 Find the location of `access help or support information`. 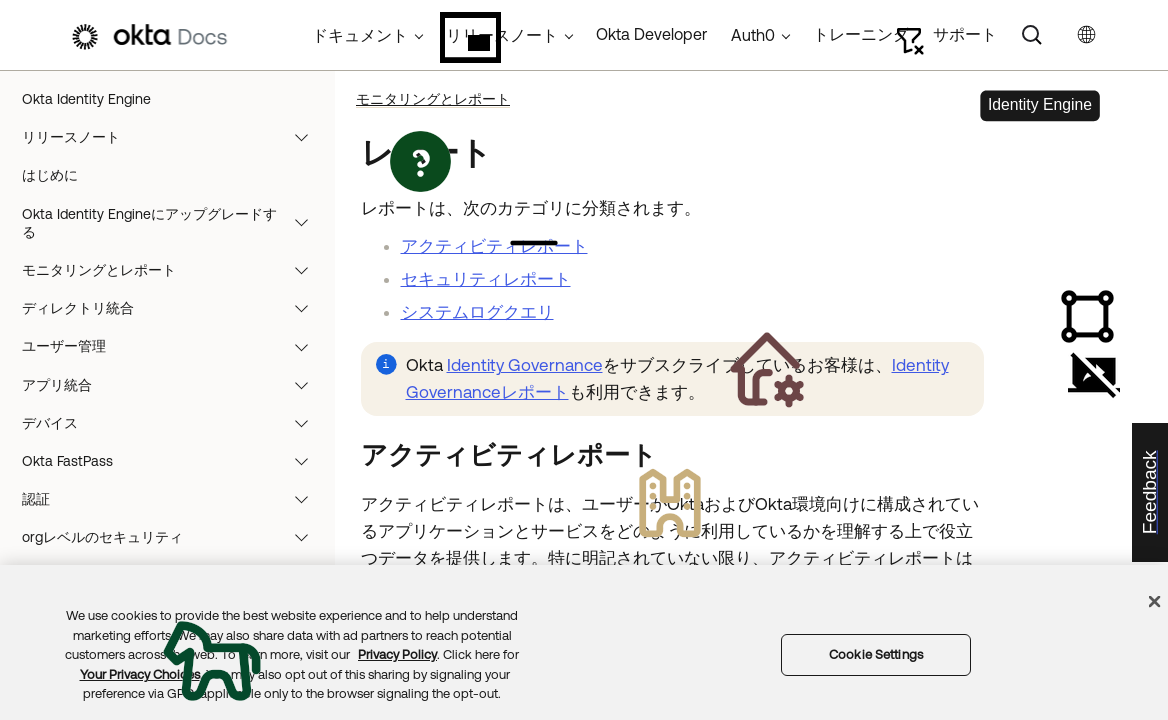

access help or support information is located at coordinates (420, 161).